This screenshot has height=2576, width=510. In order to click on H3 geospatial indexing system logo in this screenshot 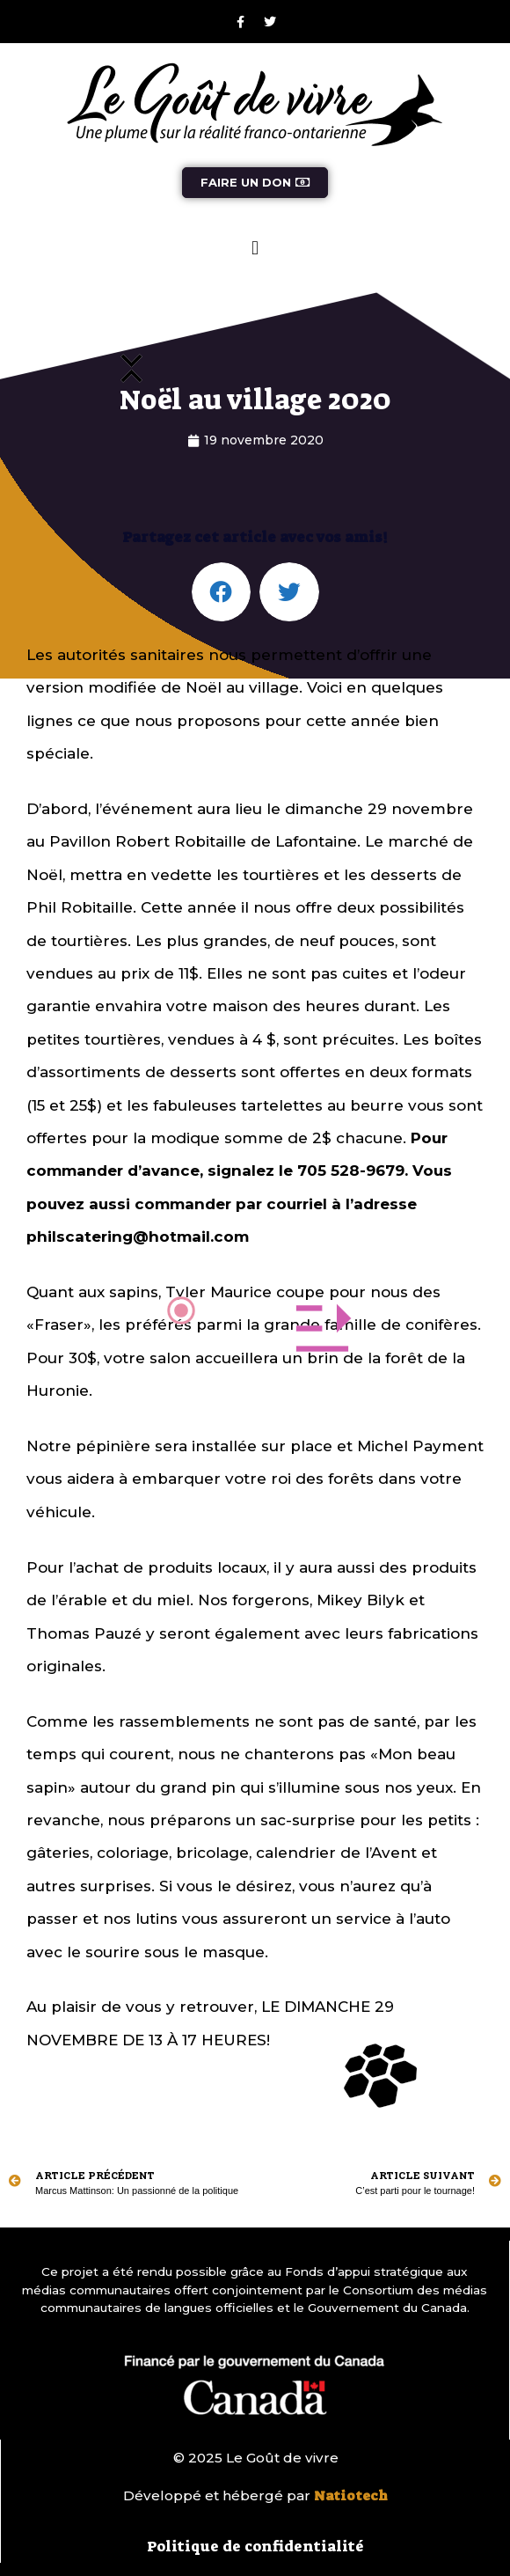, I will do `click(380, 2075)`.